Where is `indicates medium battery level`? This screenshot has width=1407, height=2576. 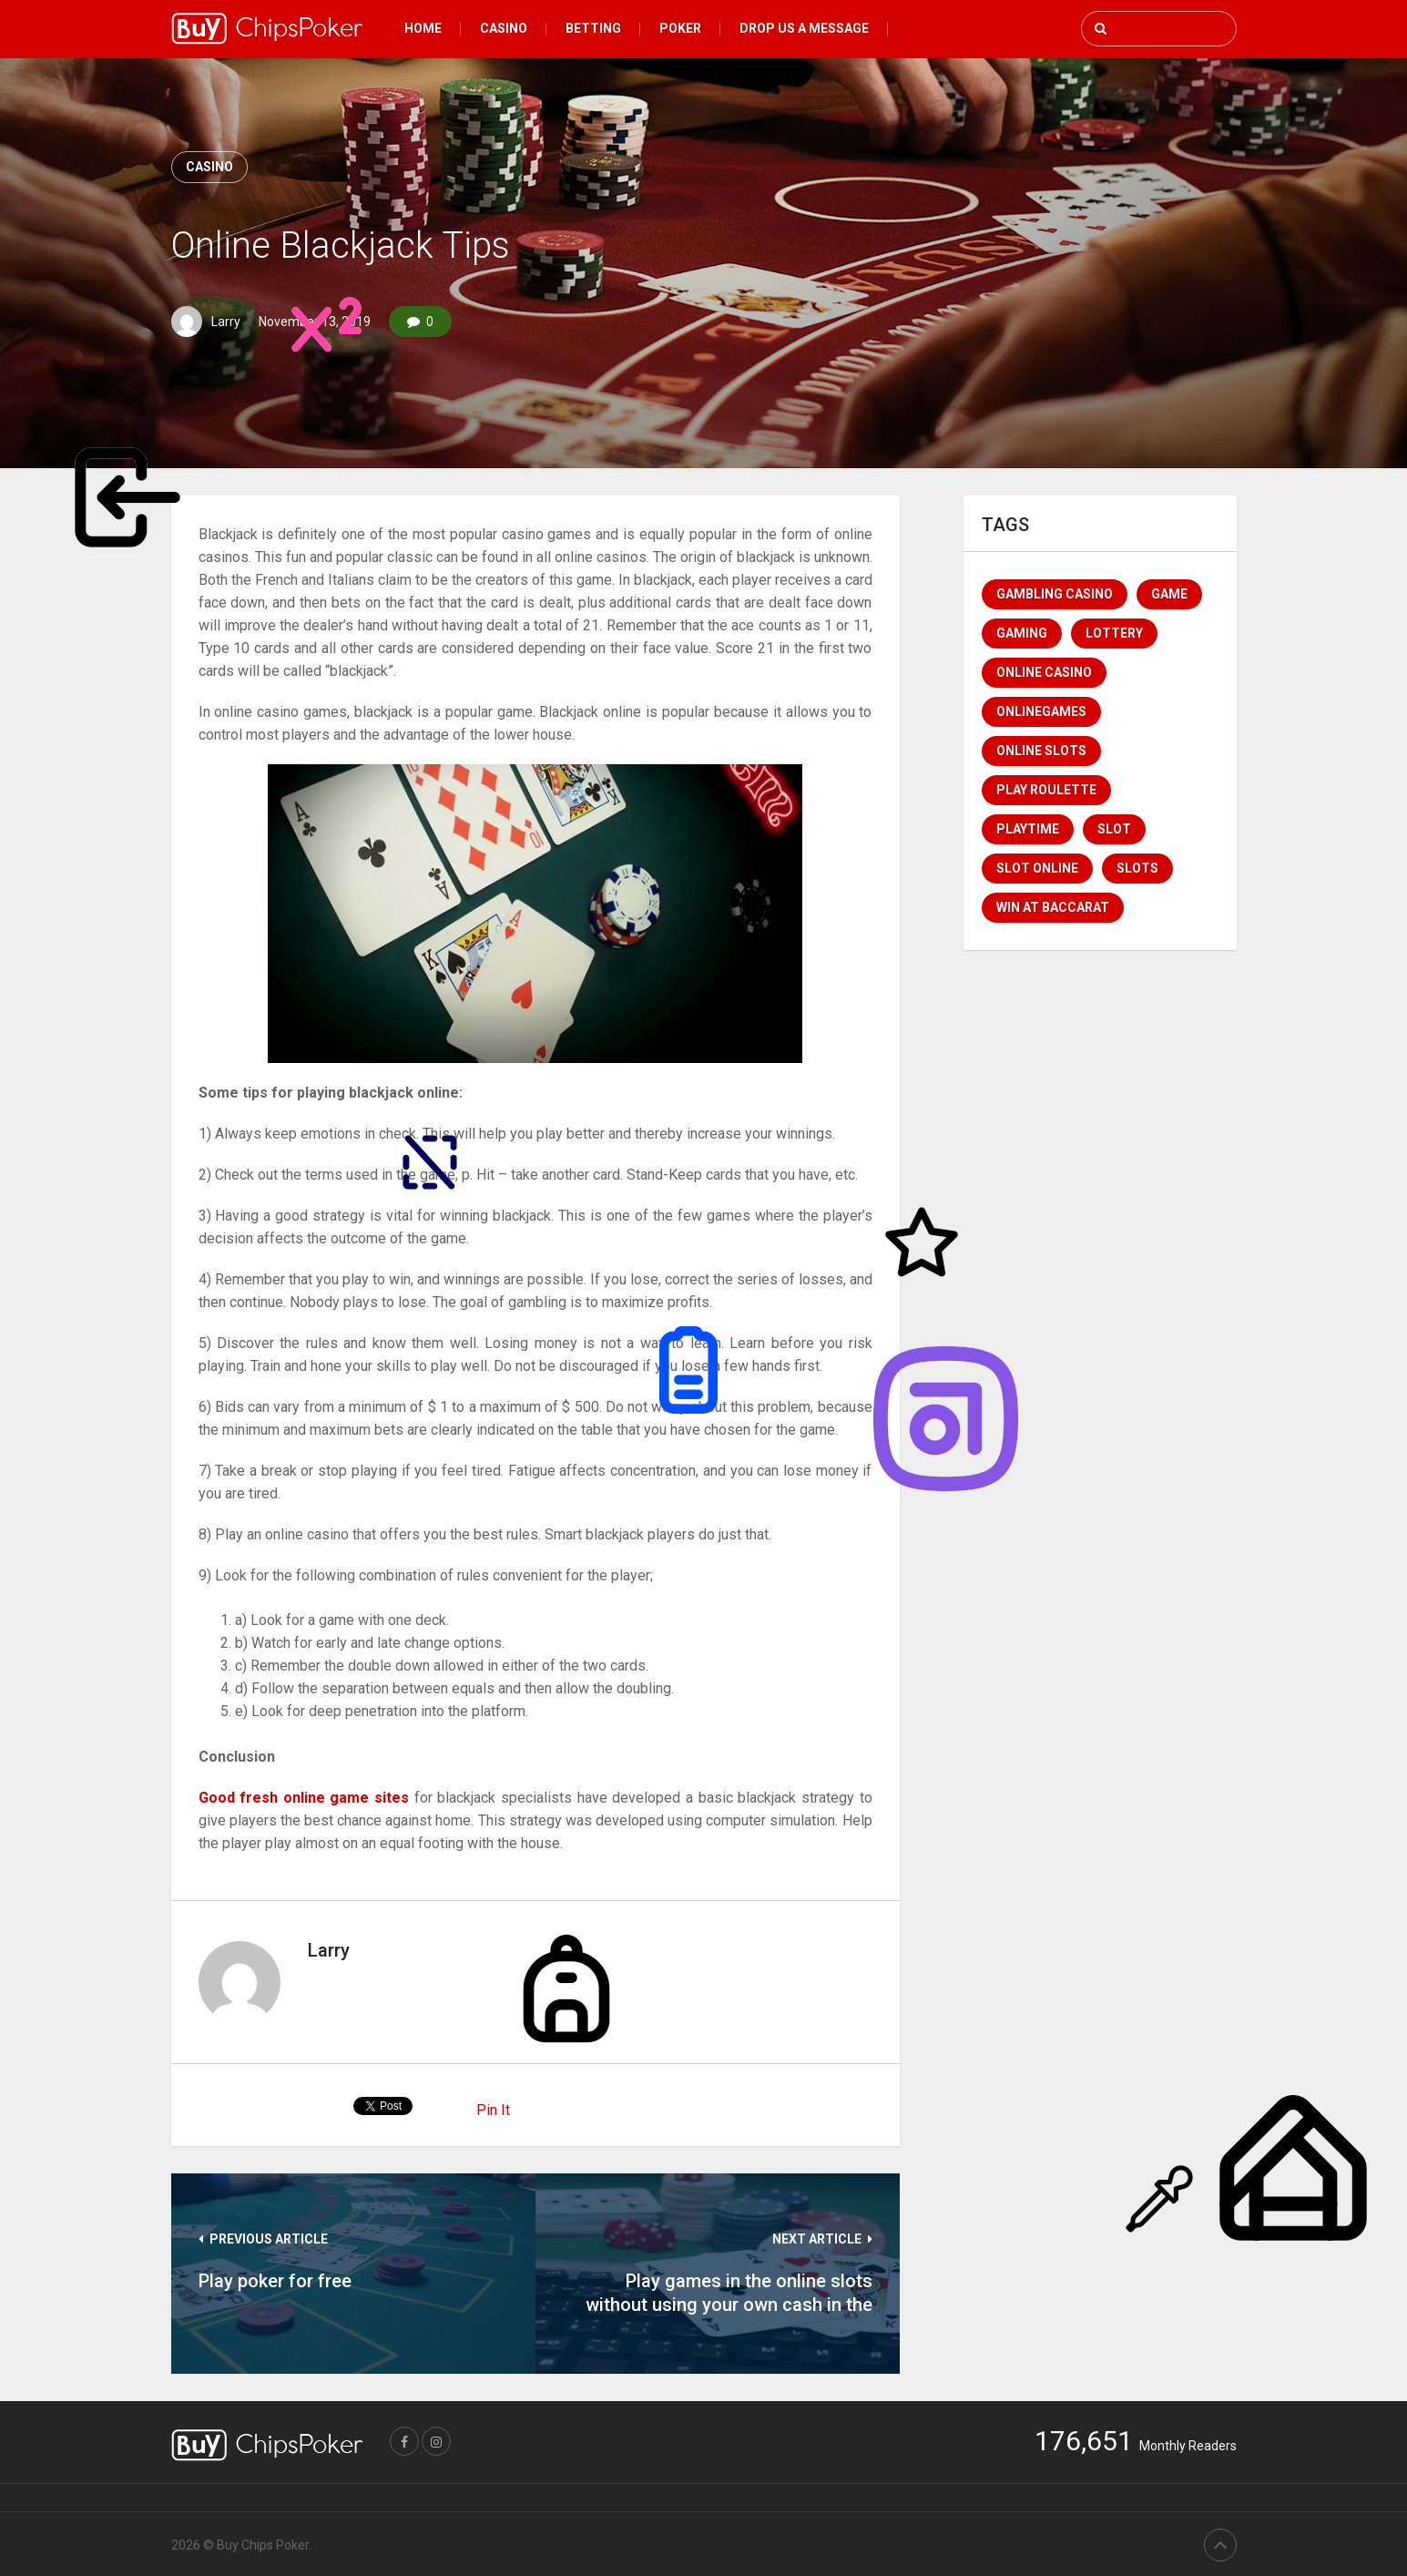 indicates medium battery level is located at coordinates (688, 1370).